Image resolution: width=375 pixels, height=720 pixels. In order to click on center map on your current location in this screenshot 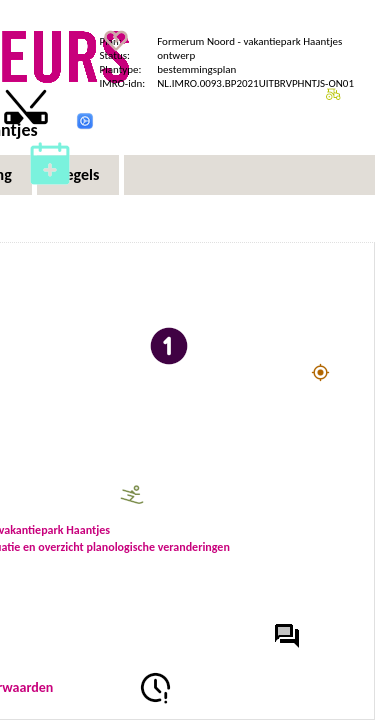, I will do `click(320, 372)`.